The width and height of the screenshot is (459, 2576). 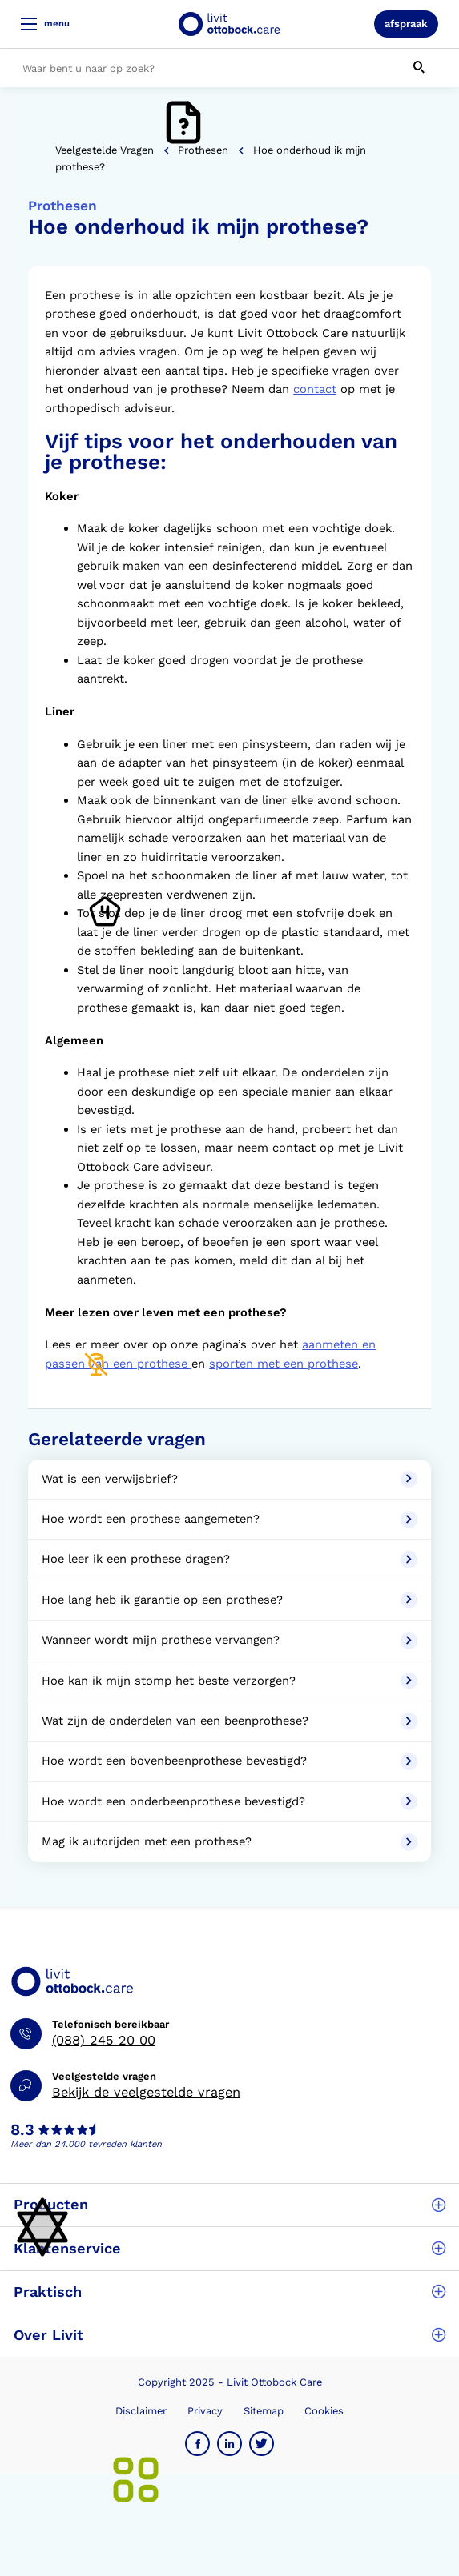 I want to click on switch to grid view layout, so click(x=135, y=2479).